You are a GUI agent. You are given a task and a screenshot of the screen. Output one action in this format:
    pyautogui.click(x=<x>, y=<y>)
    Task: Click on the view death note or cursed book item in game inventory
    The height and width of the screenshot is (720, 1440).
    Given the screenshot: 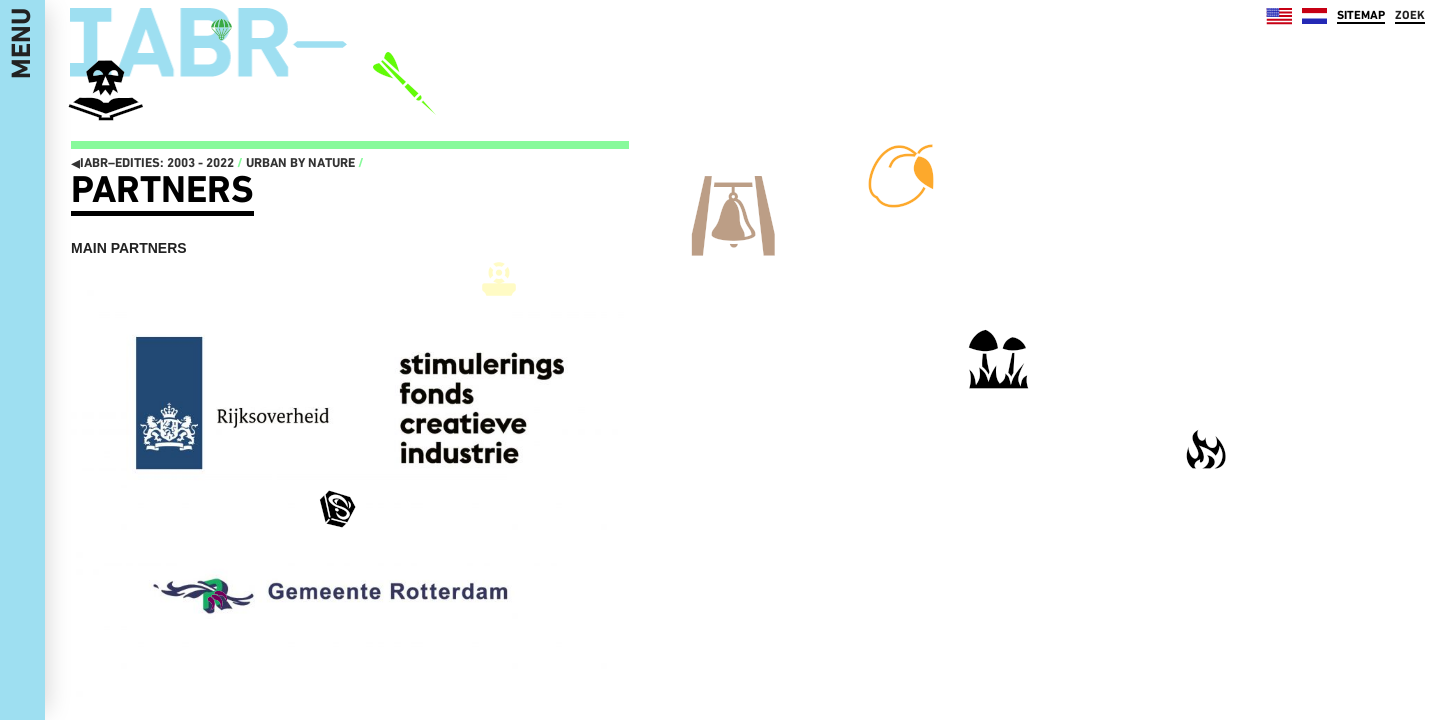 What is the action you would take?
    pyautogui.click(x=105, y=92)
    